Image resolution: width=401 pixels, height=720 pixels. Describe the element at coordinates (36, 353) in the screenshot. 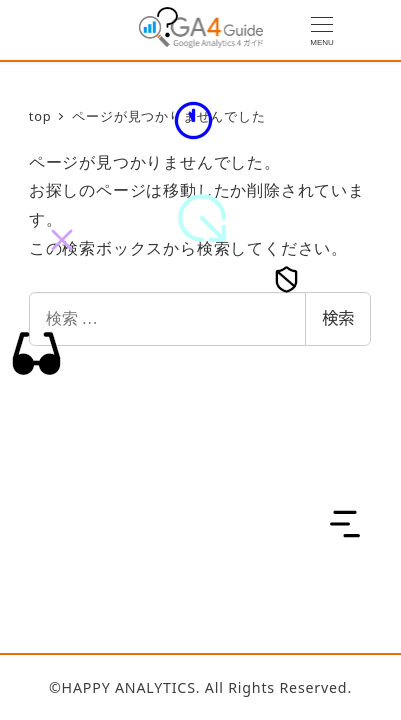

I see `view reading mode or accessibility options` at that location.